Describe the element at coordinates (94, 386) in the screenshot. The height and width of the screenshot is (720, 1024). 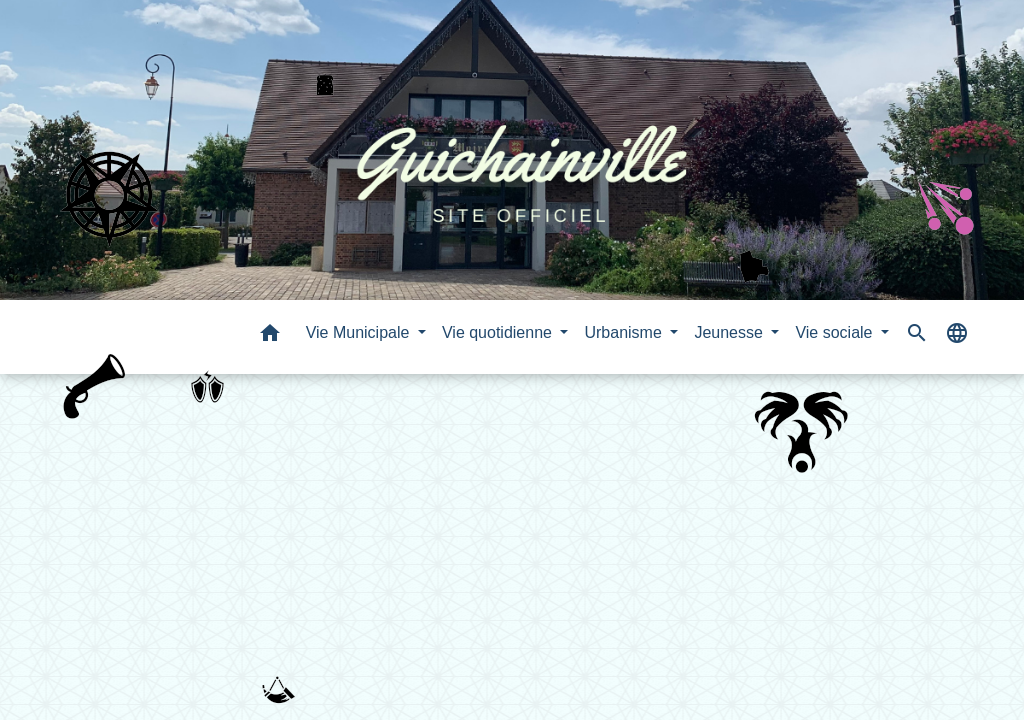
I see `select blunderbuss weapon in game inventory` at that location.